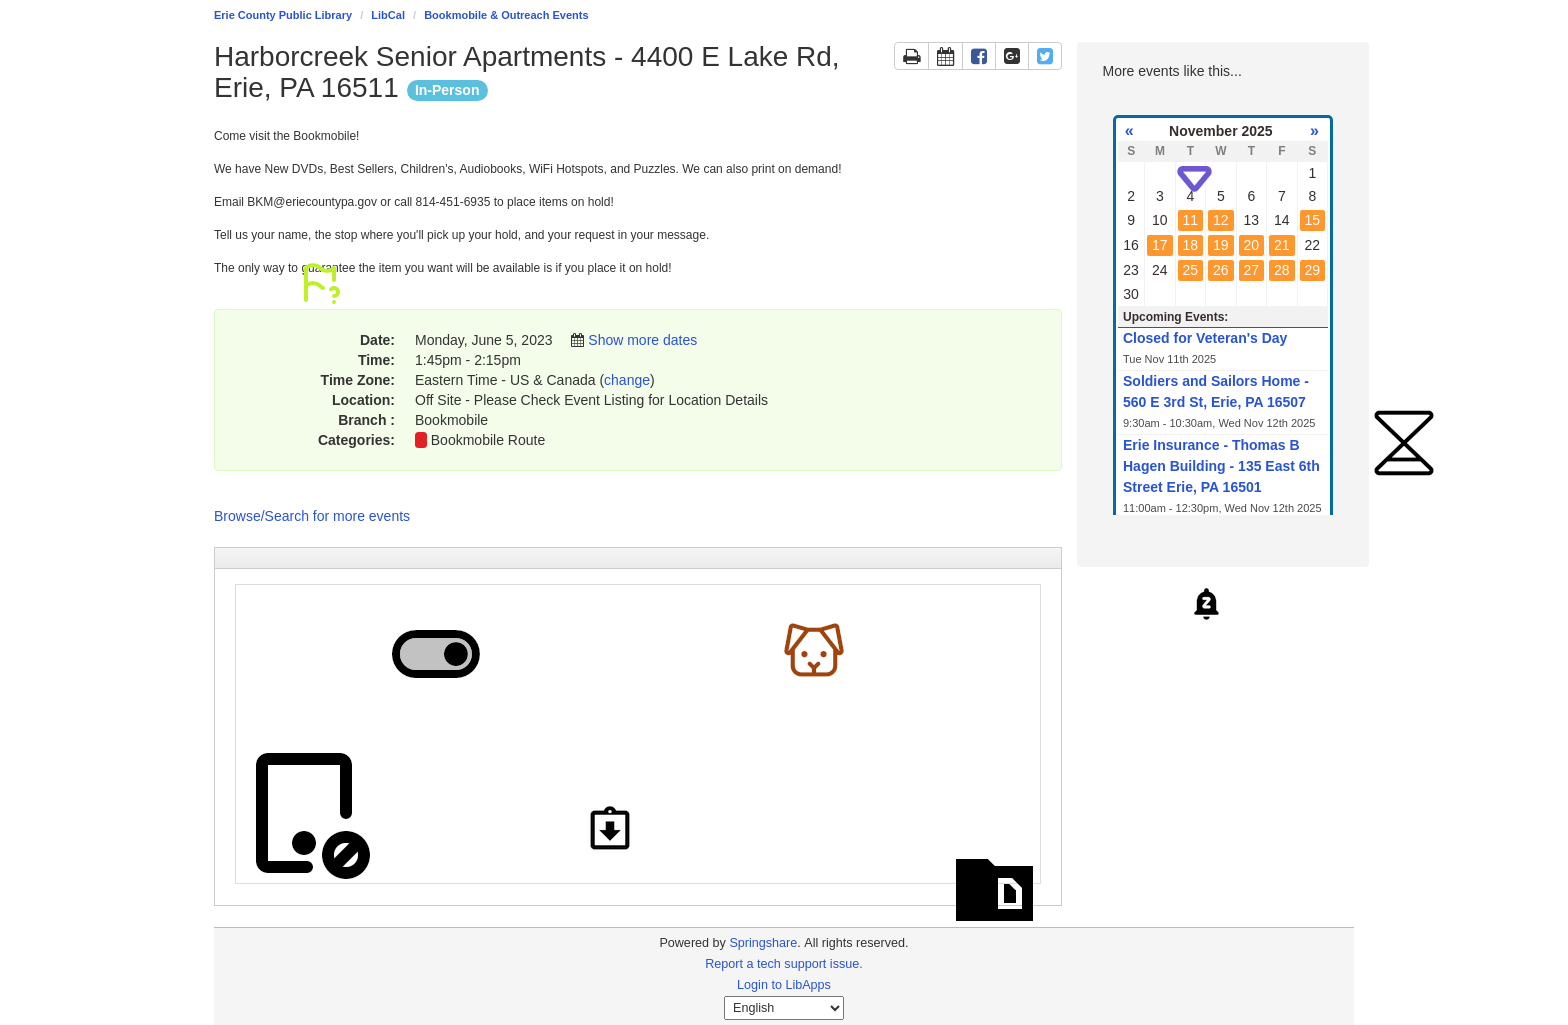  What do you see at coordinates (436, 654) in the screenshot?
I see `toggle switch in the on/enabled state` at bounding box center [436, 654].